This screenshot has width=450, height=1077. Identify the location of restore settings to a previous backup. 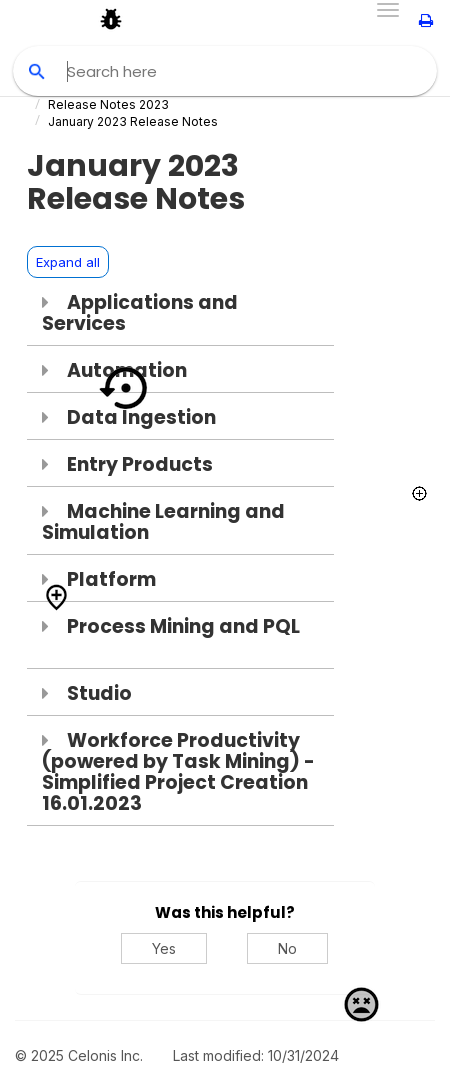
(126, 388).